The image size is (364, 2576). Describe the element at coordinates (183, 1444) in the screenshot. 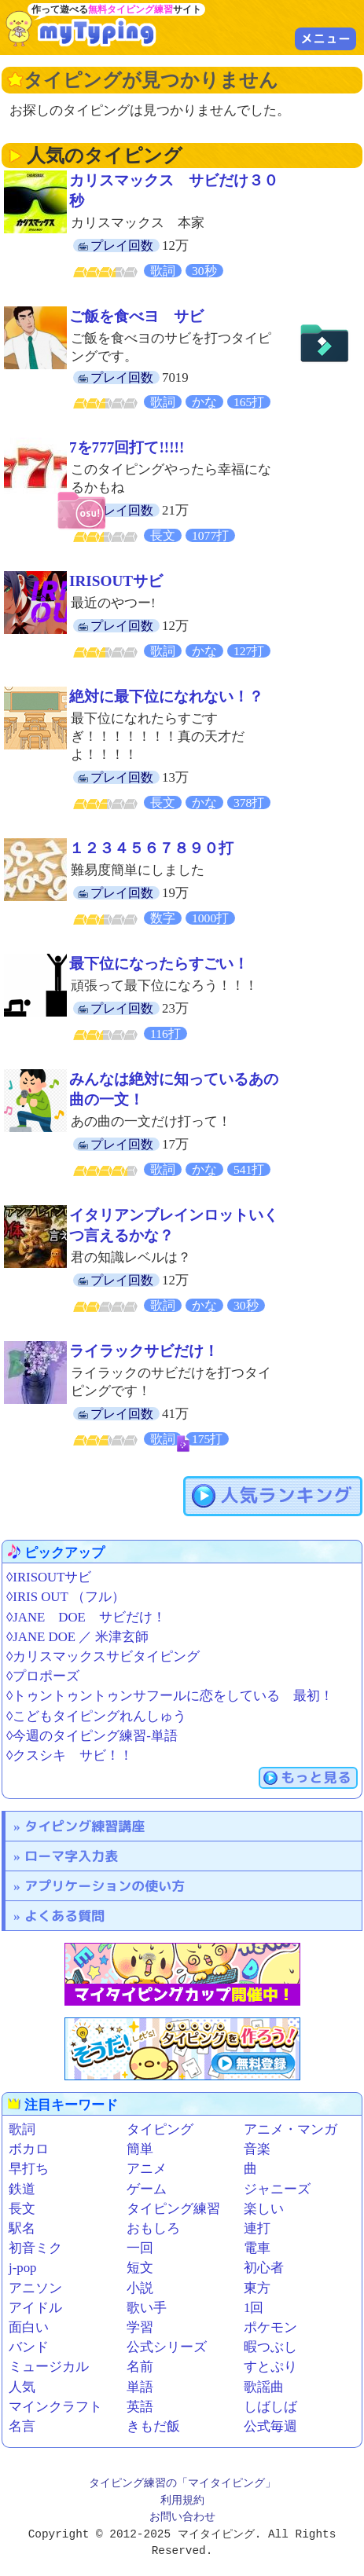

I see `plasma application file type indicator` at that location.